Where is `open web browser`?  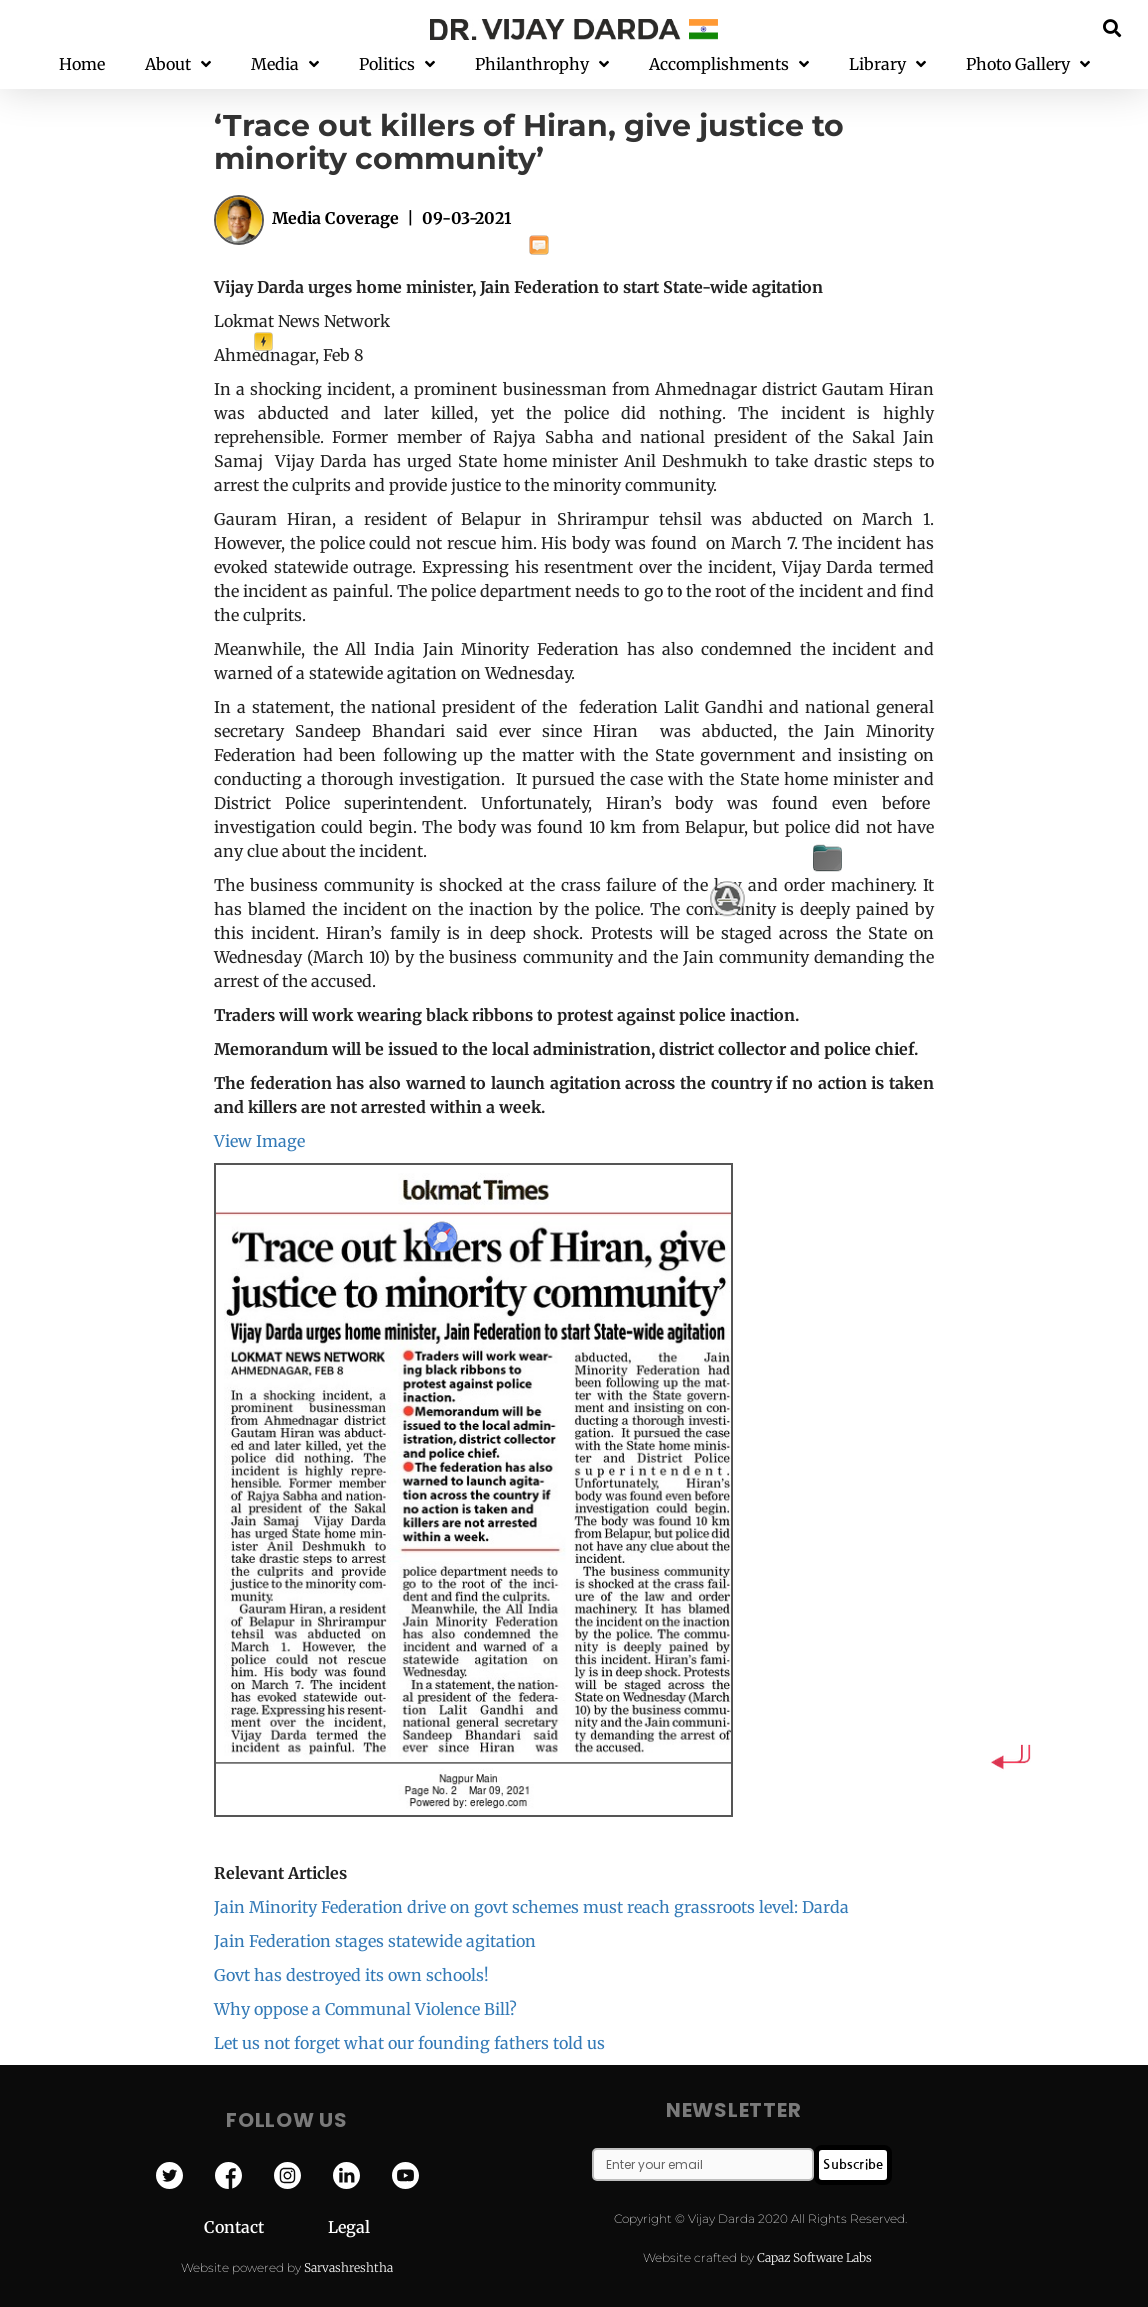
open web browser is located at coordinates (442, 1237).